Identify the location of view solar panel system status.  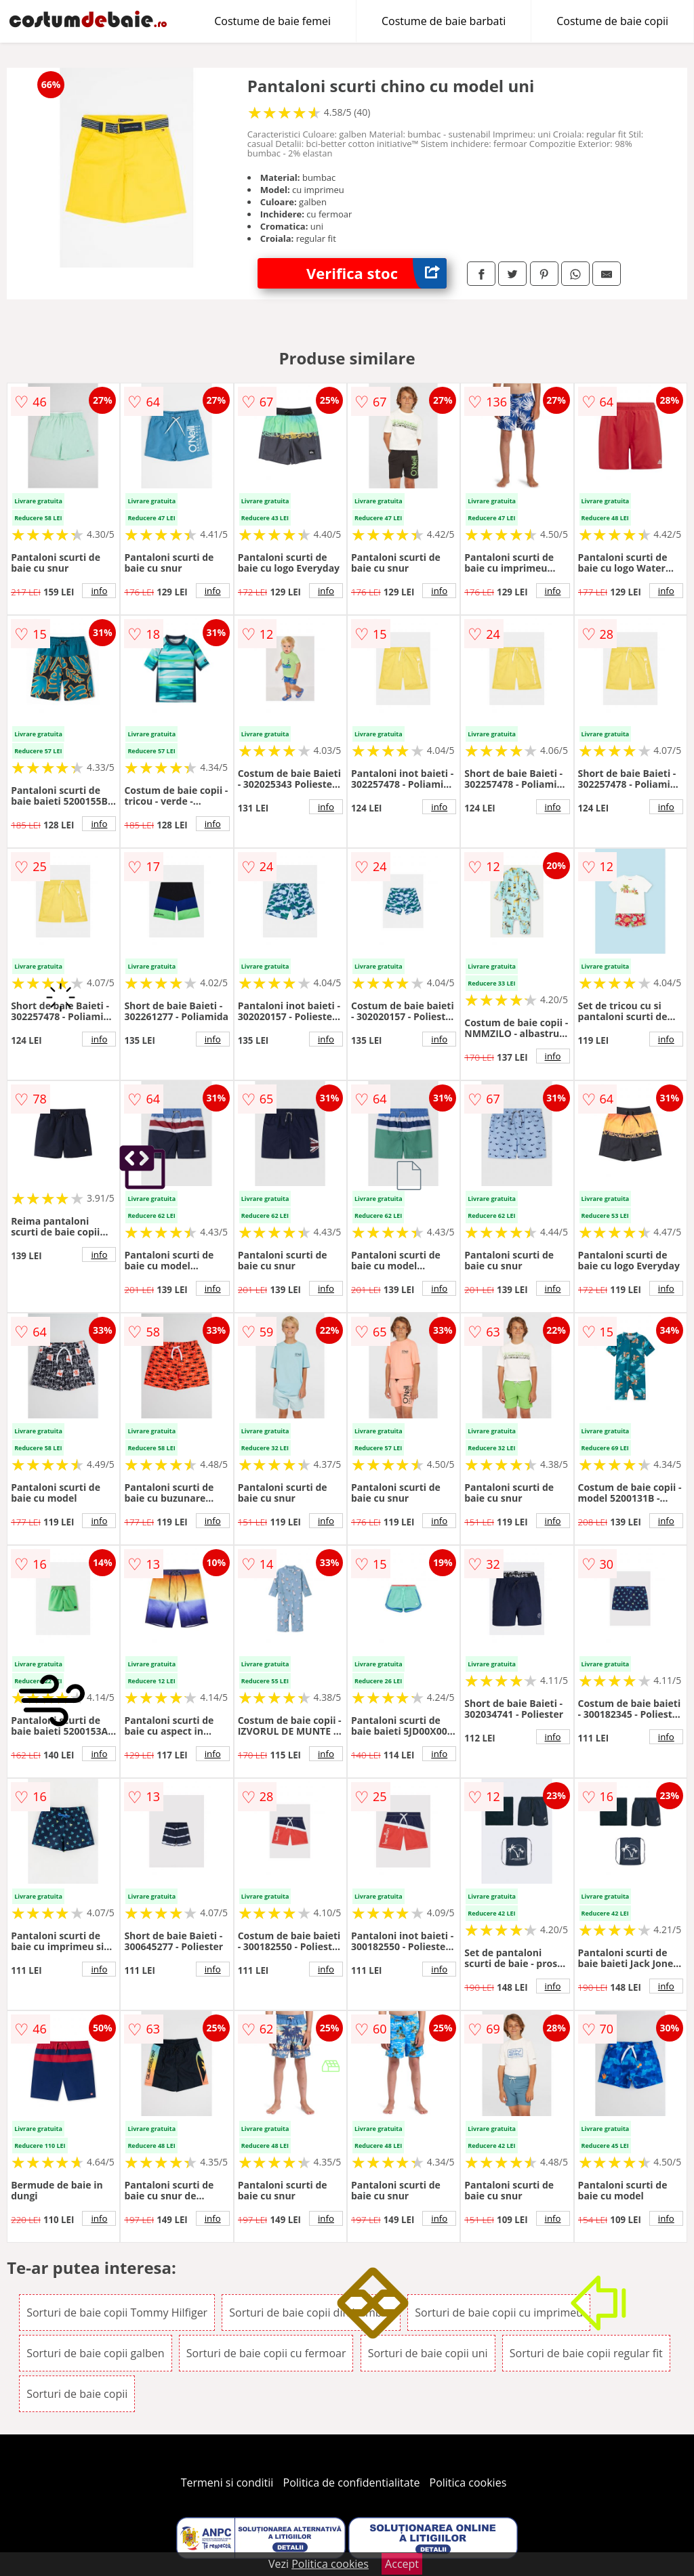
(331, 2067).